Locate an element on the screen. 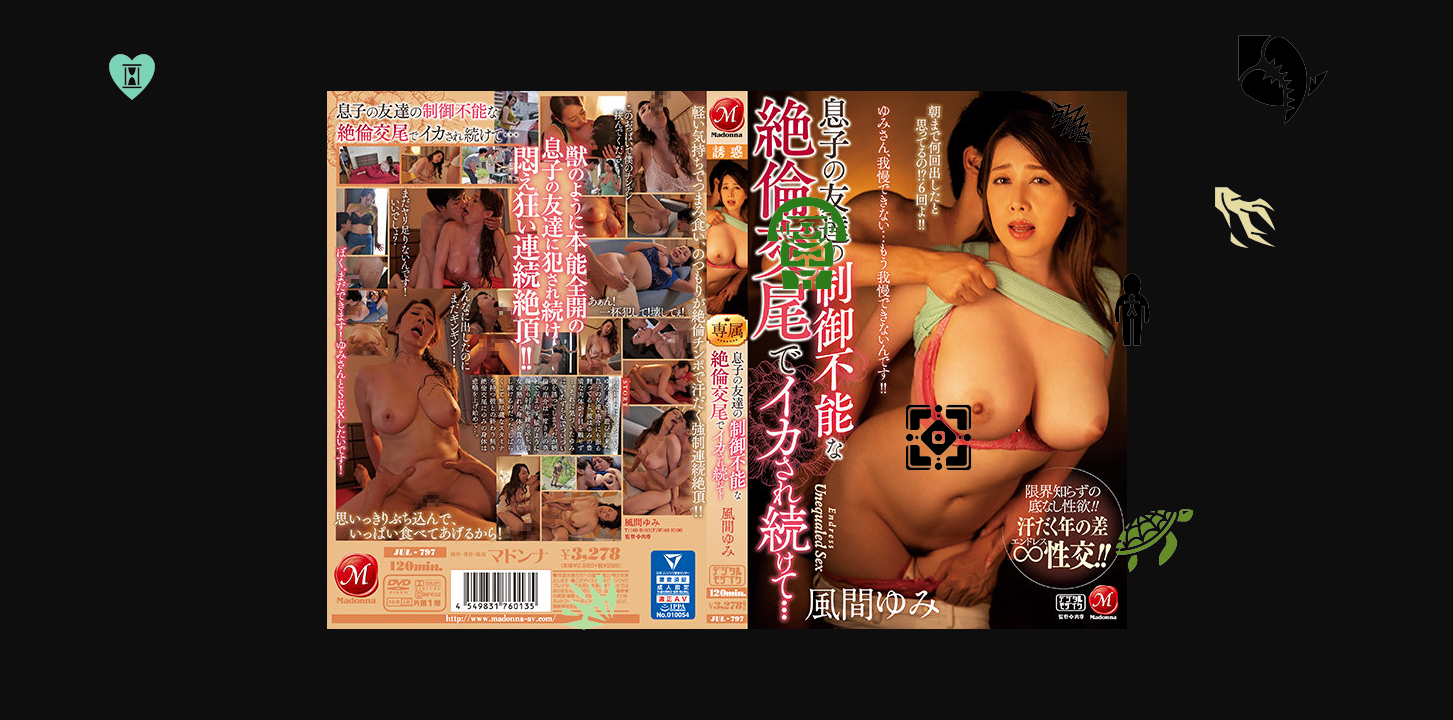  indicates a collision or crash event is located at coordinates (590, 603).